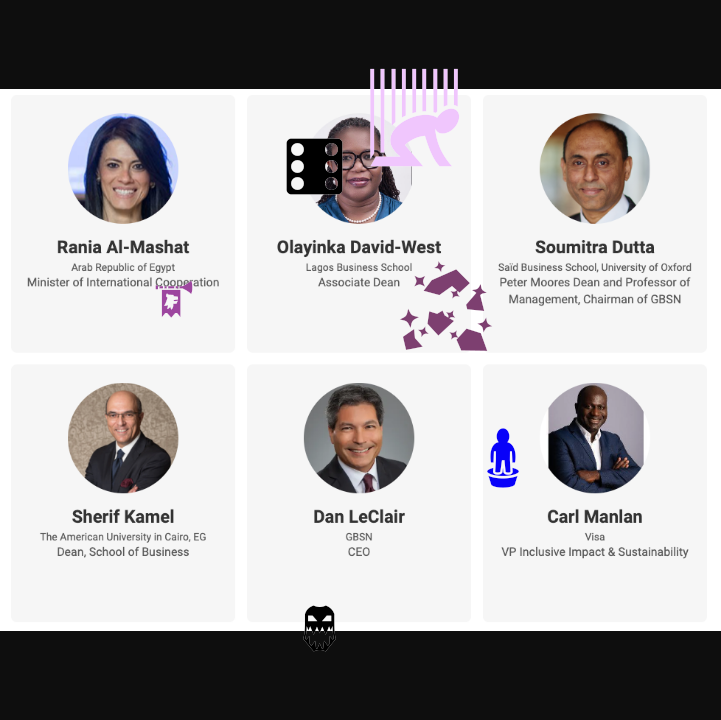 This screenshot has height=720, width=721. Describe the element at coordinates (446, 306) in the screenshot. I see `in-game currency or gold rewards` at that location.